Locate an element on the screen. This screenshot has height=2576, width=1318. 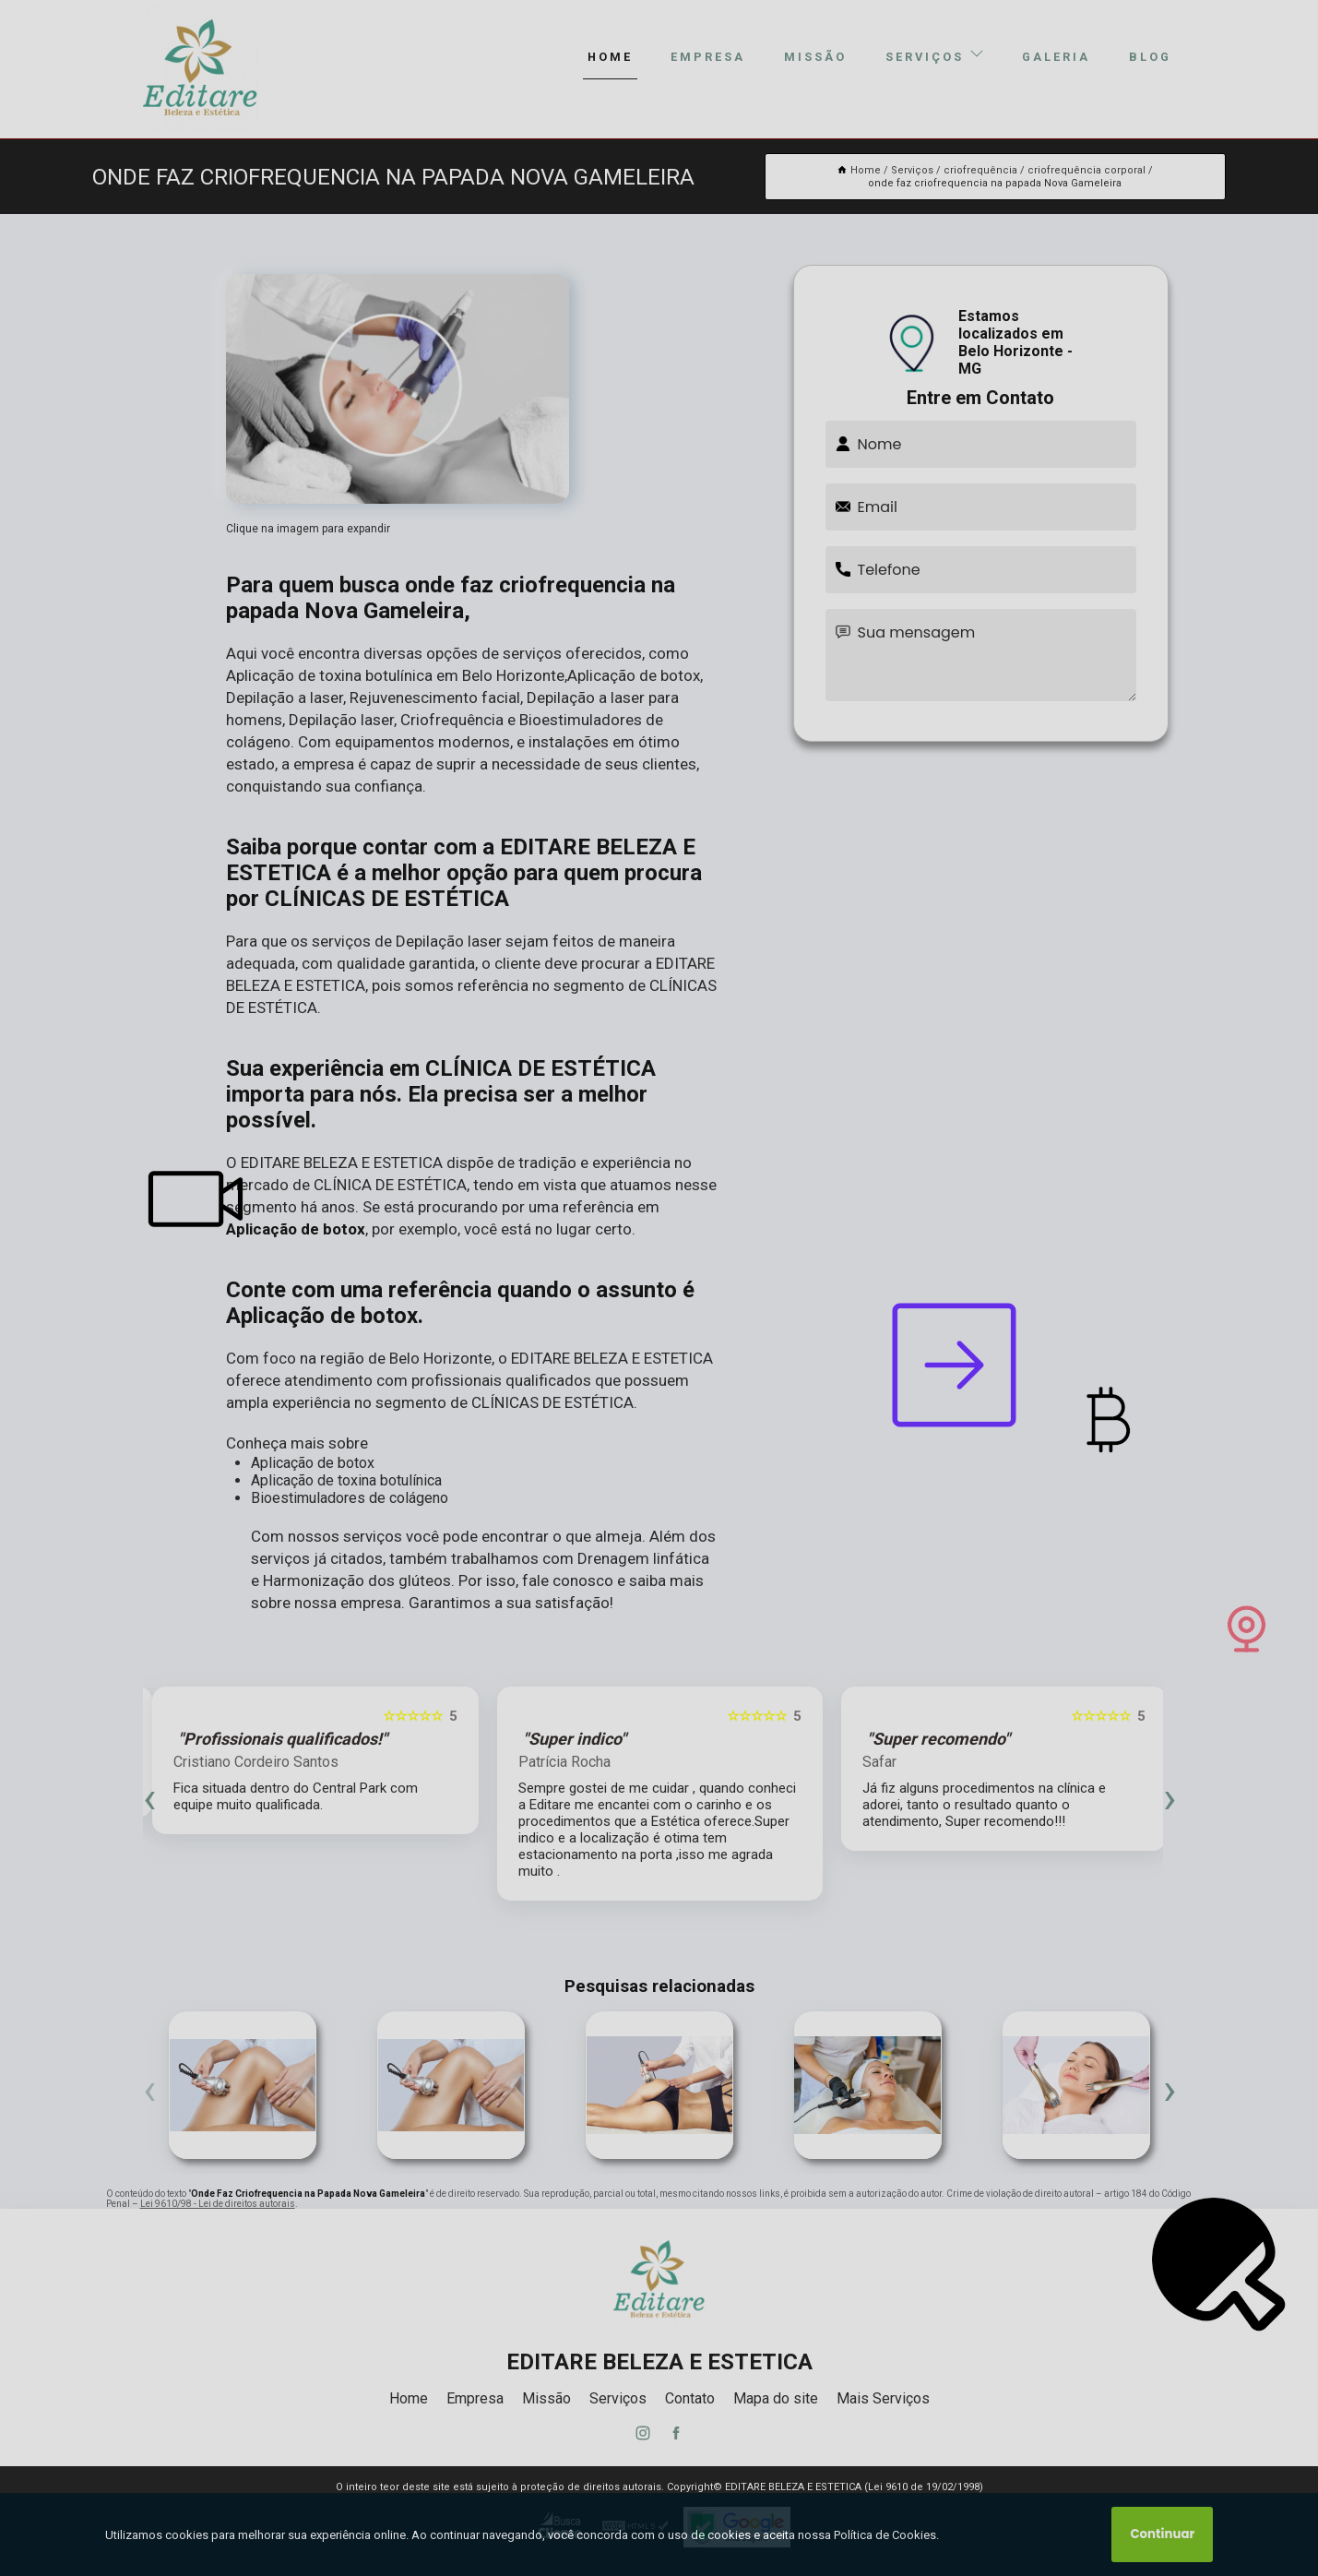
view bitcoin balance or wallet is located at coordinates (1106, 1421).